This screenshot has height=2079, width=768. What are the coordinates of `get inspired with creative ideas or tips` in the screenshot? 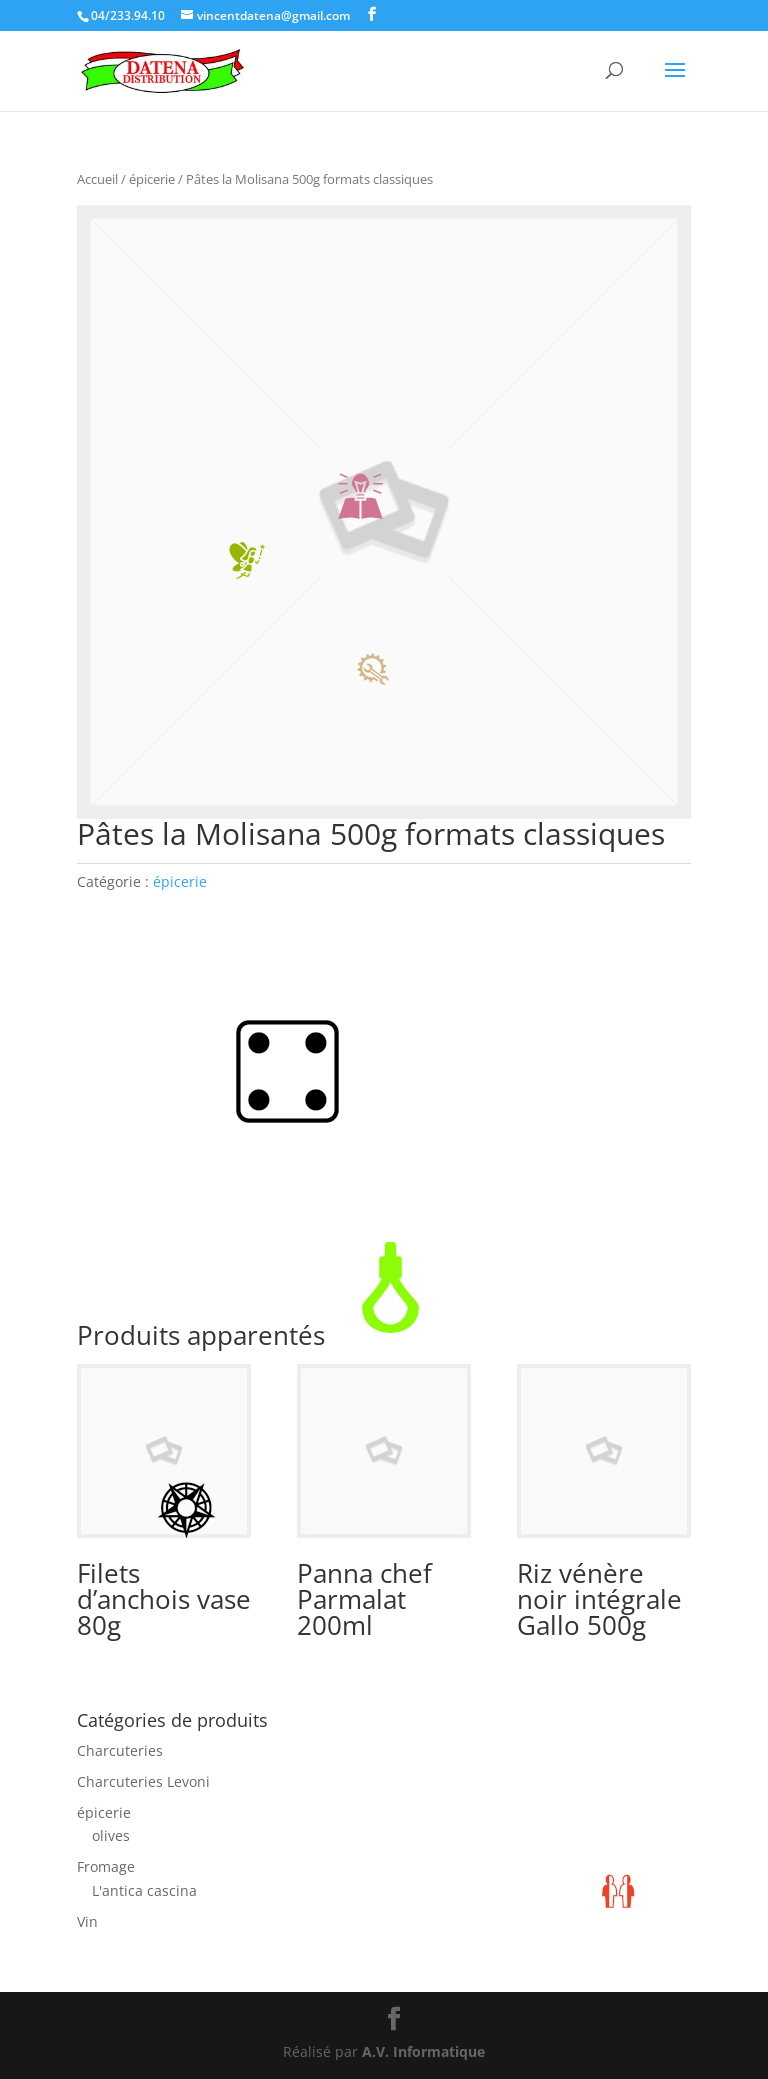 It's located at (360, 496).